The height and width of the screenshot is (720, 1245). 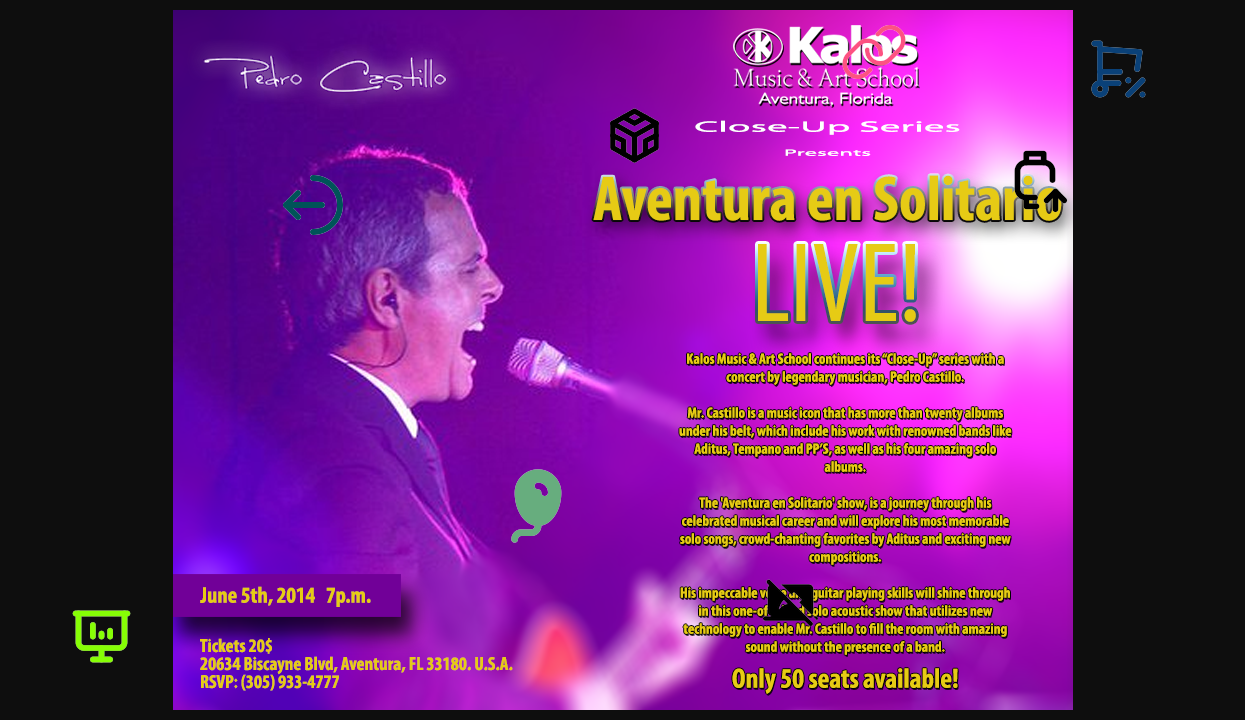 I want to click on celebrate a milestone or achievement, so click(x=538, y=506).